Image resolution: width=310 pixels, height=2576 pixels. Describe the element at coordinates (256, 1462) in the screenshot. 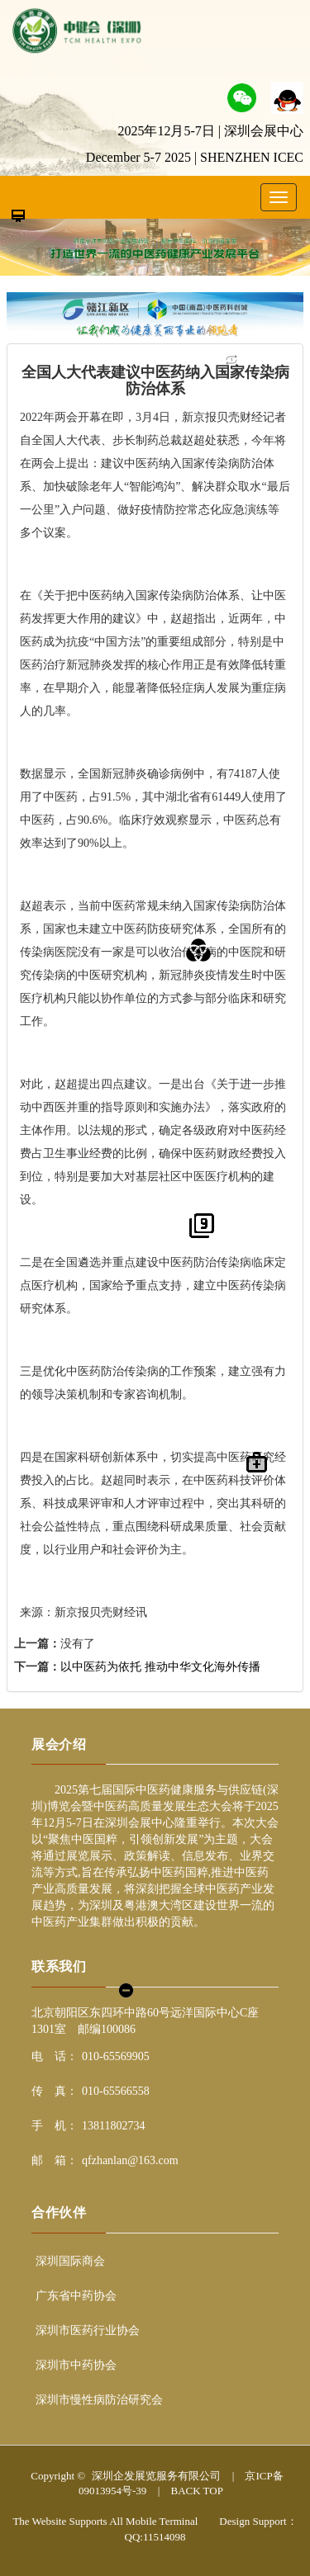

I see `access medical services or healthcare information` at that location.